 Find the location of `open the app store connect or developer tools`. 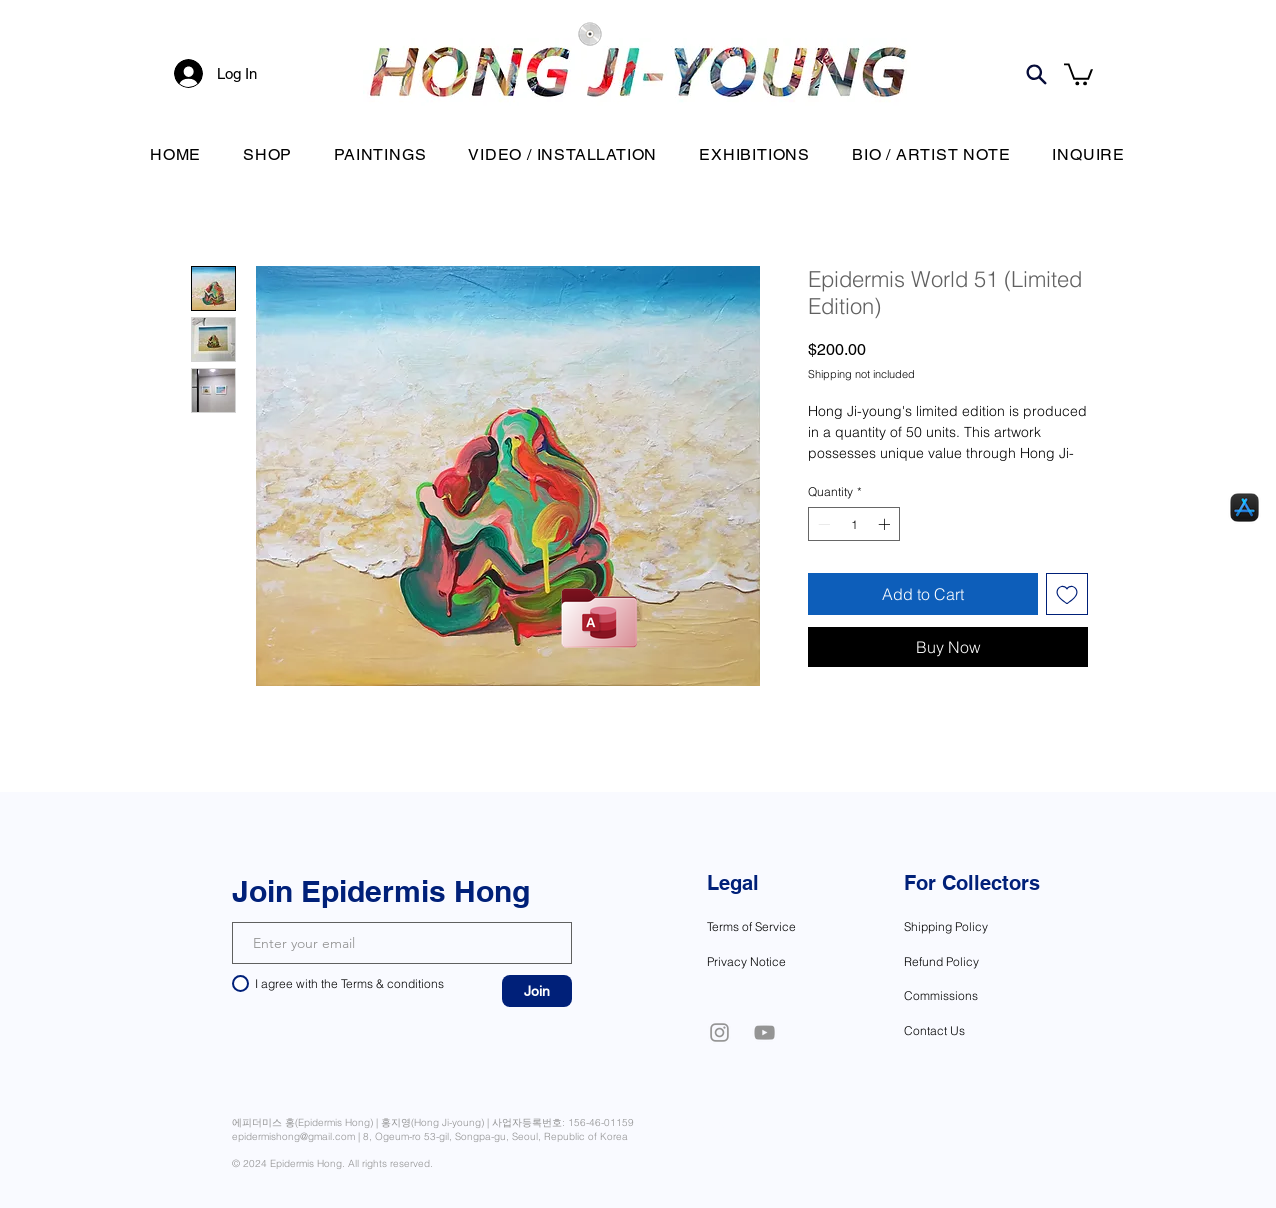

open the app store connect or developer tools is located at coordinates (1244, 507).